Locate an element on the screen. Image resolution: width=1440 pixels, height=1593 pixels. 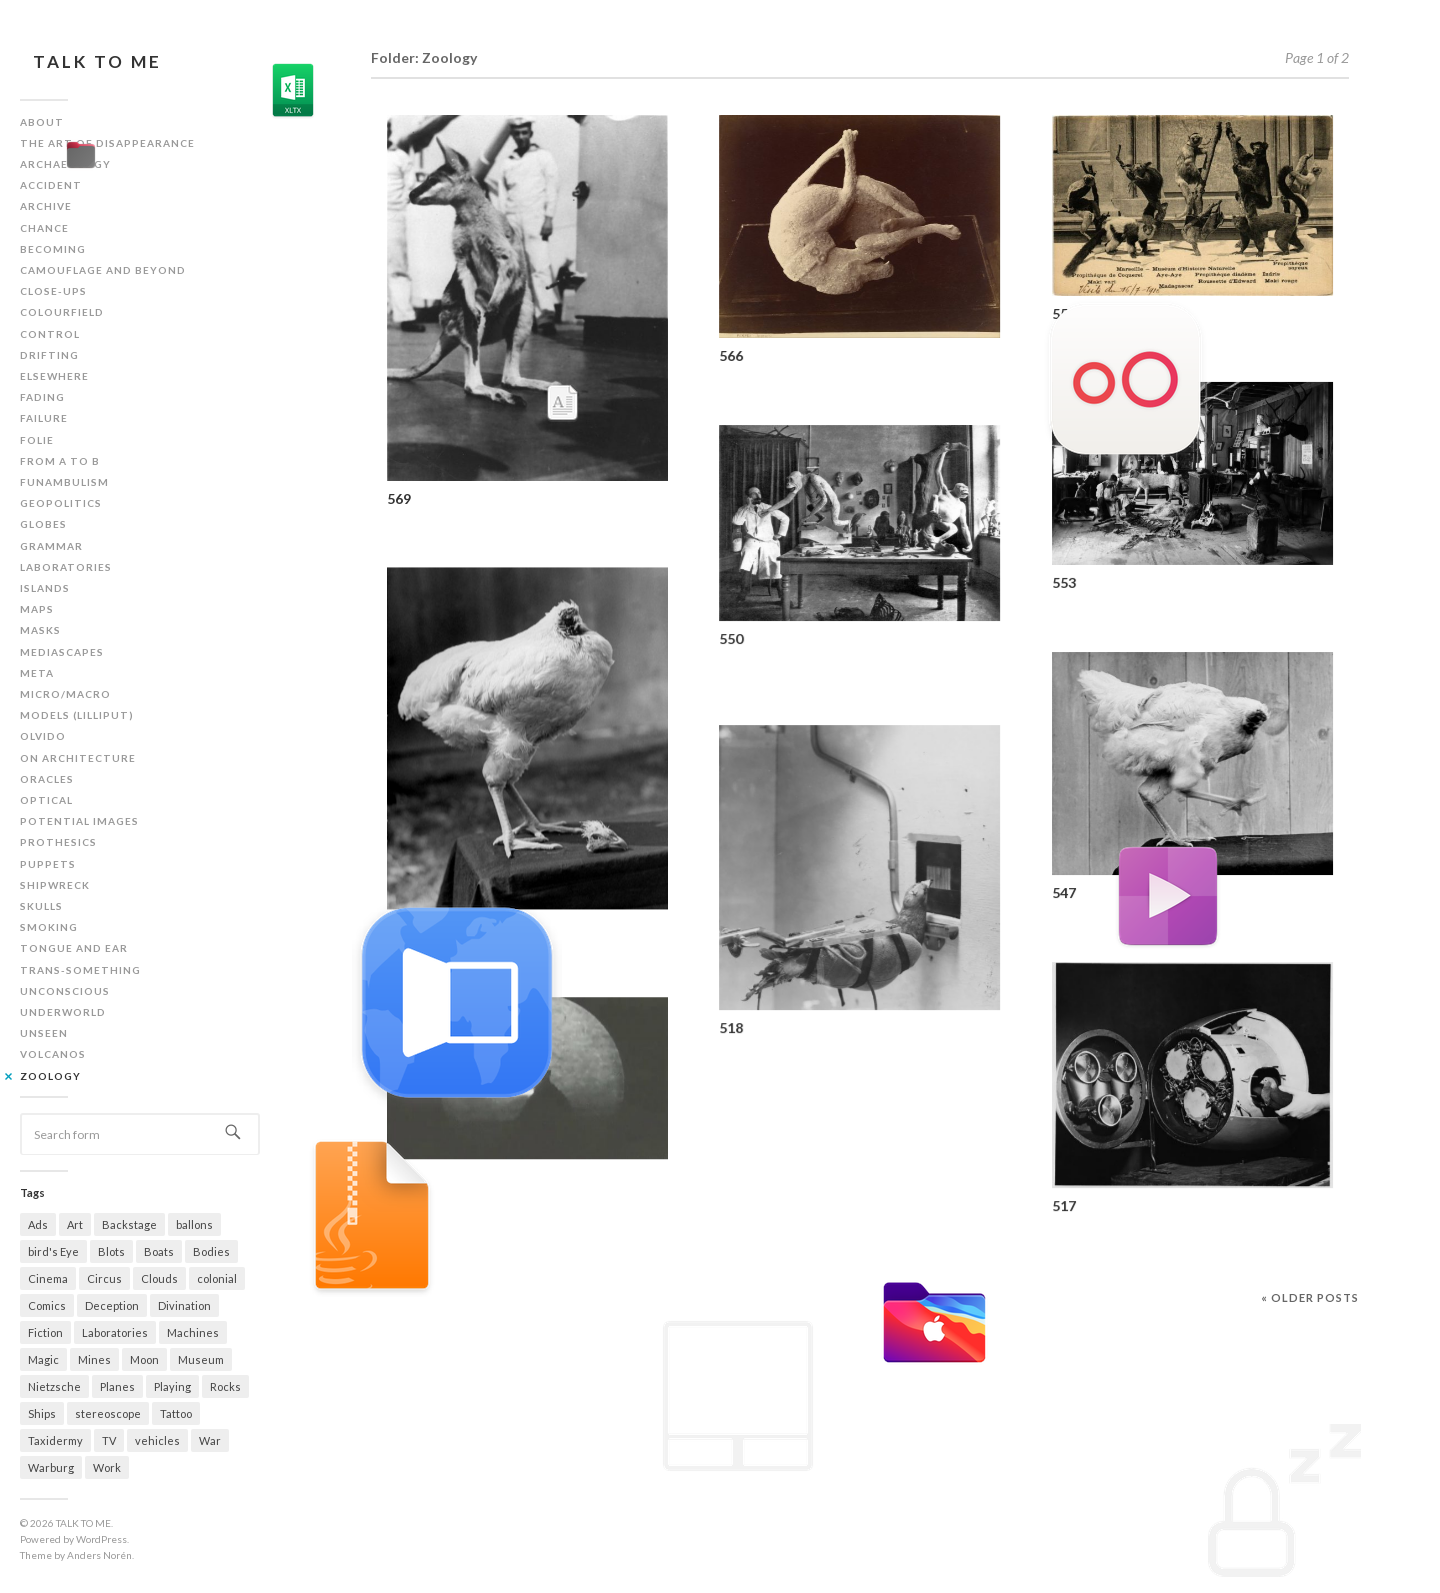
system sleep mode is enabled and unrestricted is located at coordinates (1284, 1500).